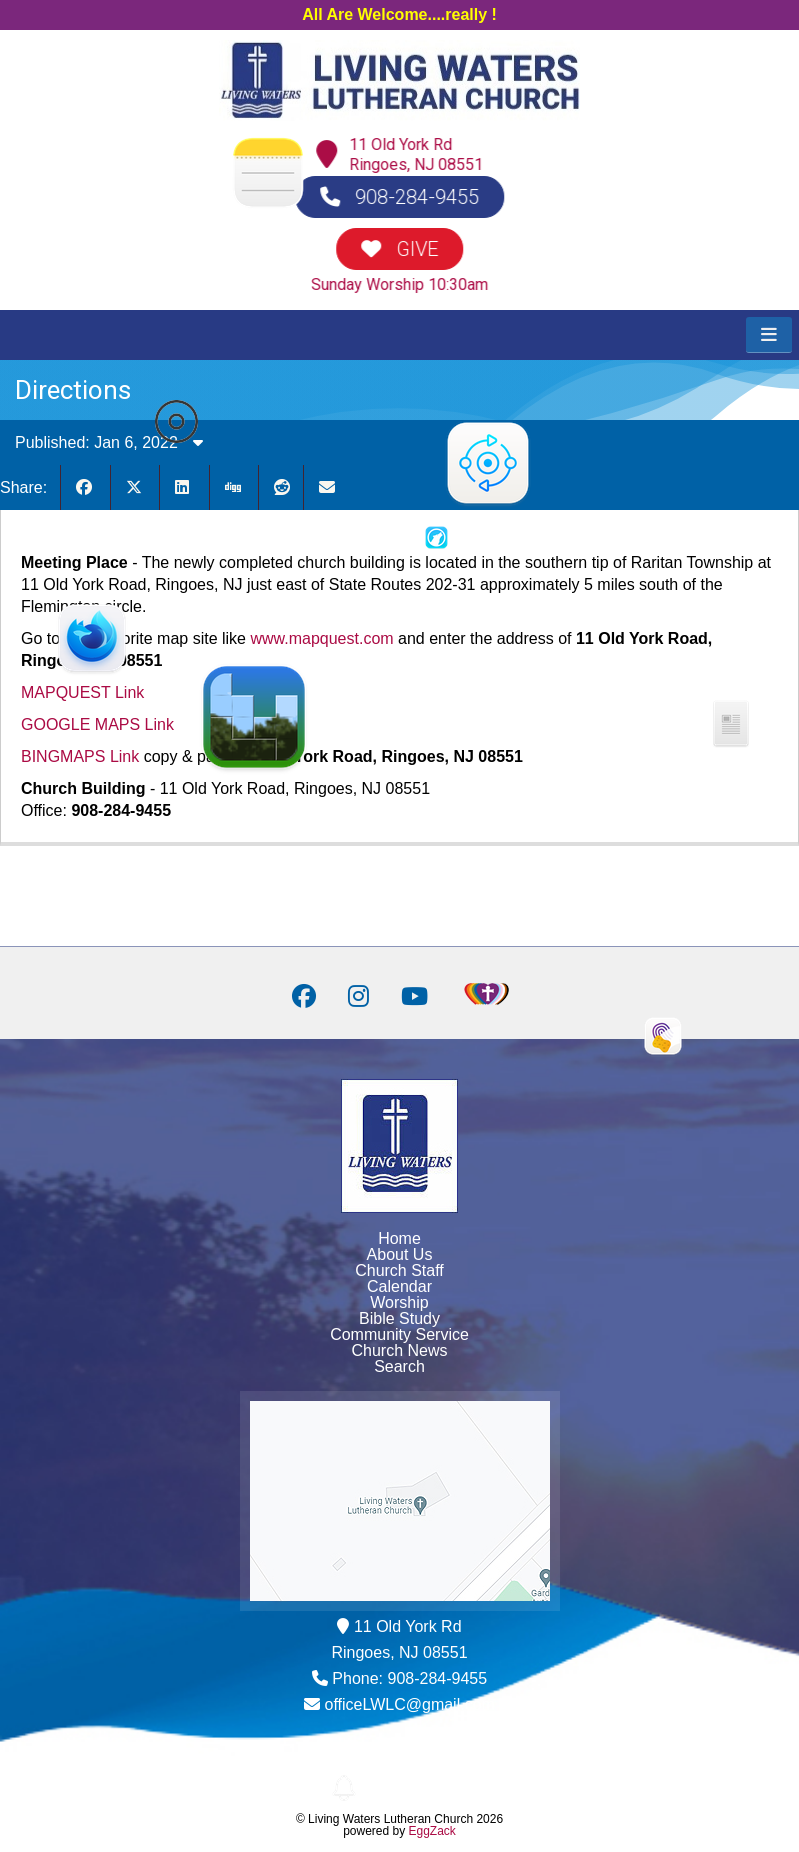 Image resolution: width=799 pixels, height=1852 pixels. I want to click on open coolero cooling system control app, so click(488, 463).